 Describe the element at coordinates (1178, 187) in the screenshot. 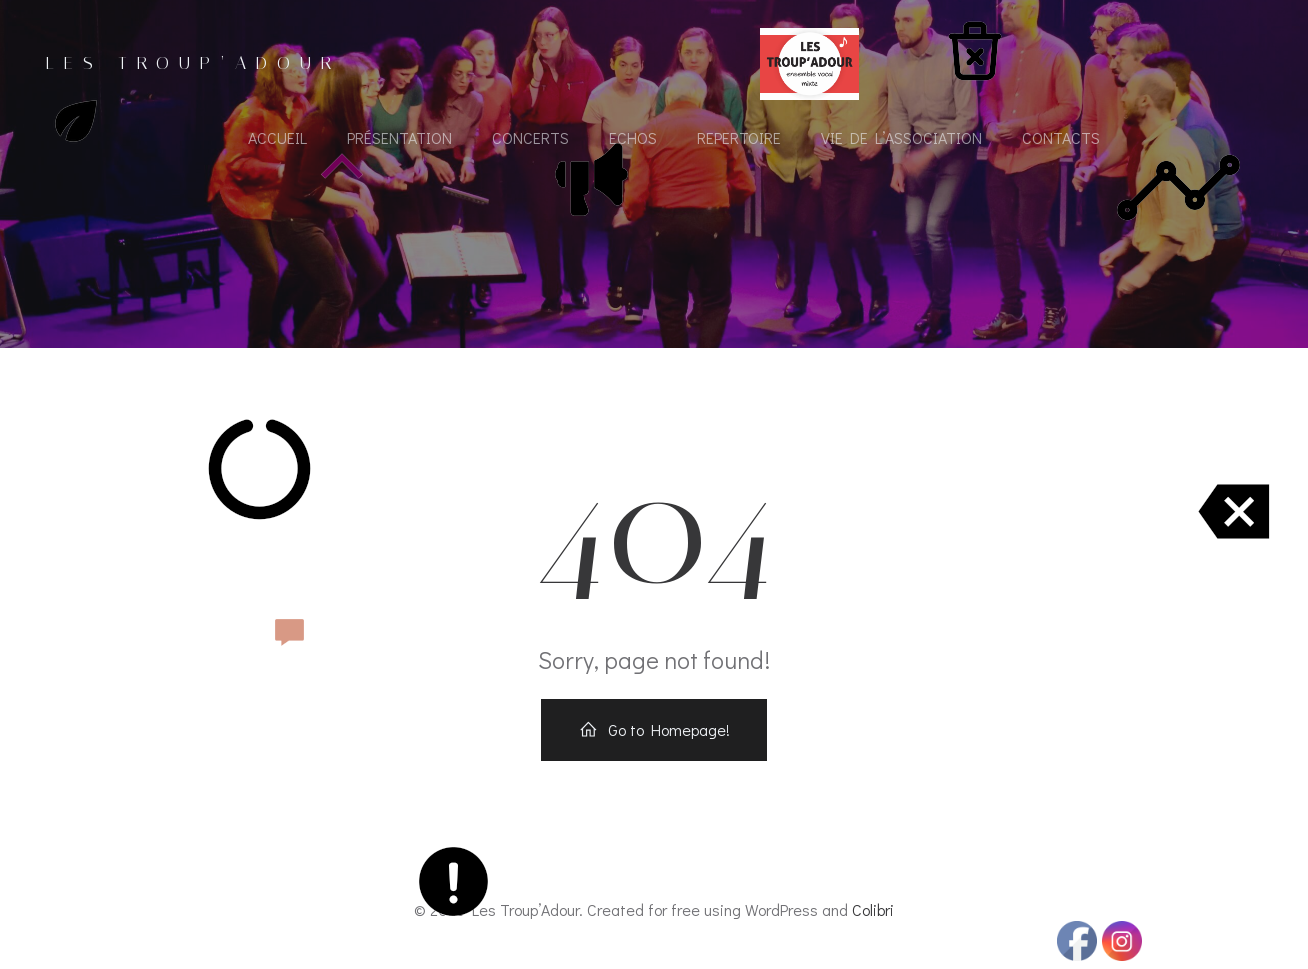

I see `view analytics and statistics` at that location.